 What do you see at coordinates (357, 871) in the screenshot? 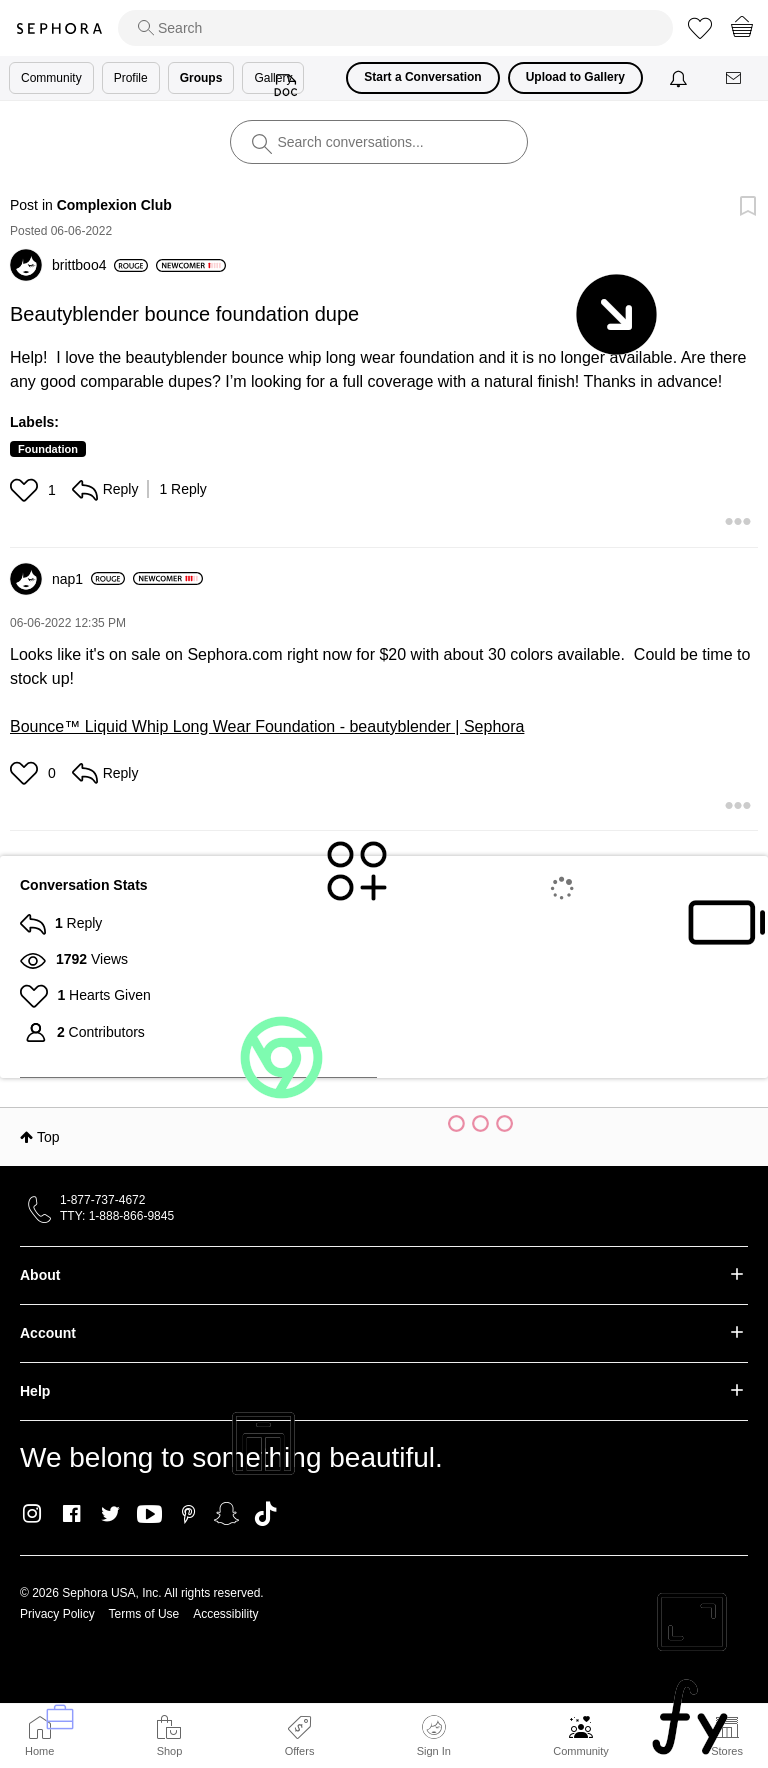
I see `add a new item to a group or collection` at bounding box center [357, 871].